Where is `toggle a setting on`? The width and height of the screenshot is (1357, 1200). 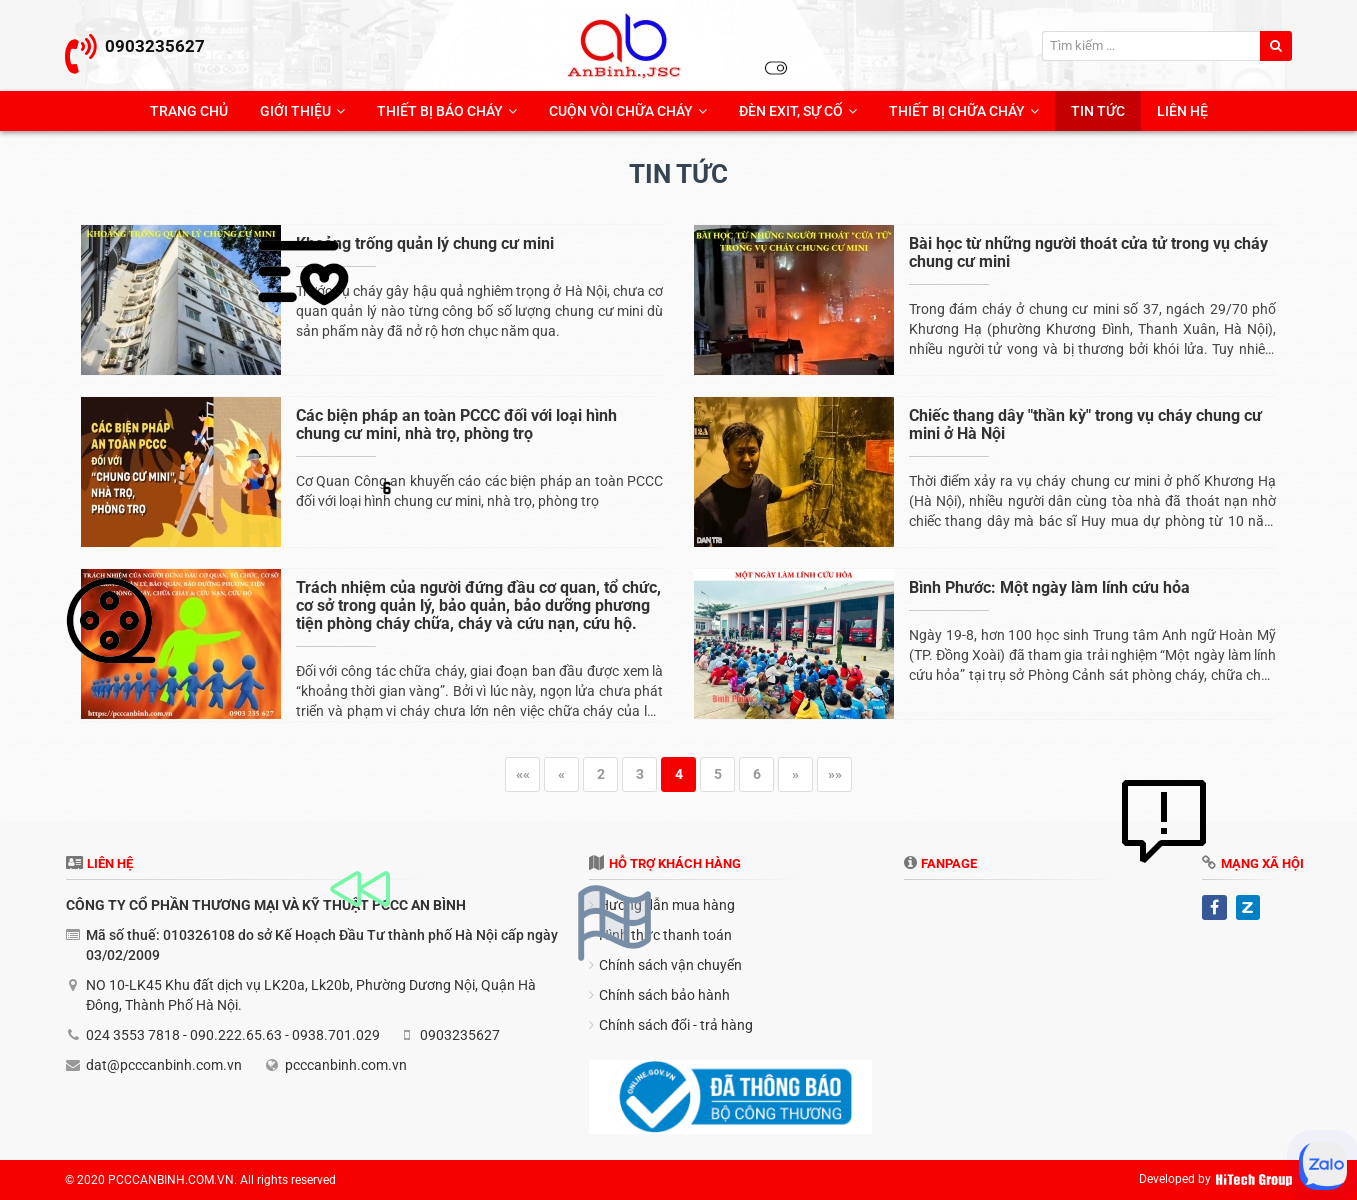
toggle a setting on is located at coordinates (776, 68).